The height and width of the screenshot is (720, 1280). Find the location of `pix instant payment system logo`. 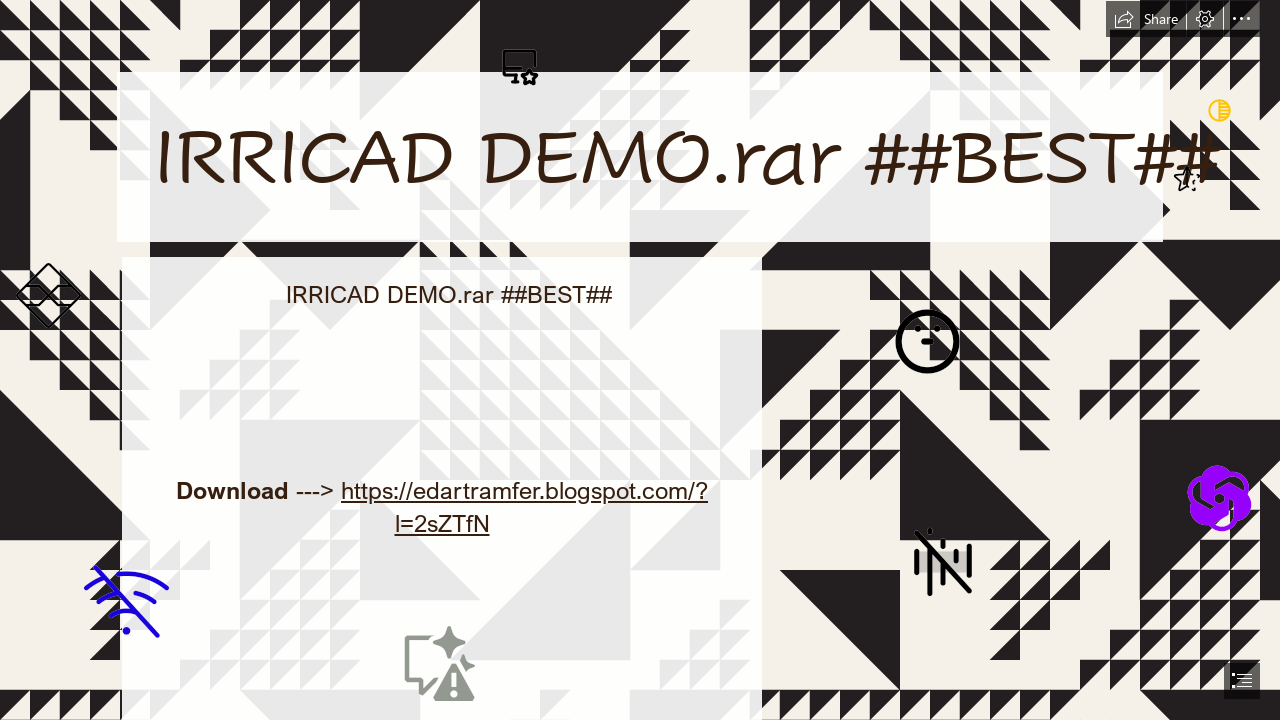

pix instant payment system logo is located at coordinates (48, 295).